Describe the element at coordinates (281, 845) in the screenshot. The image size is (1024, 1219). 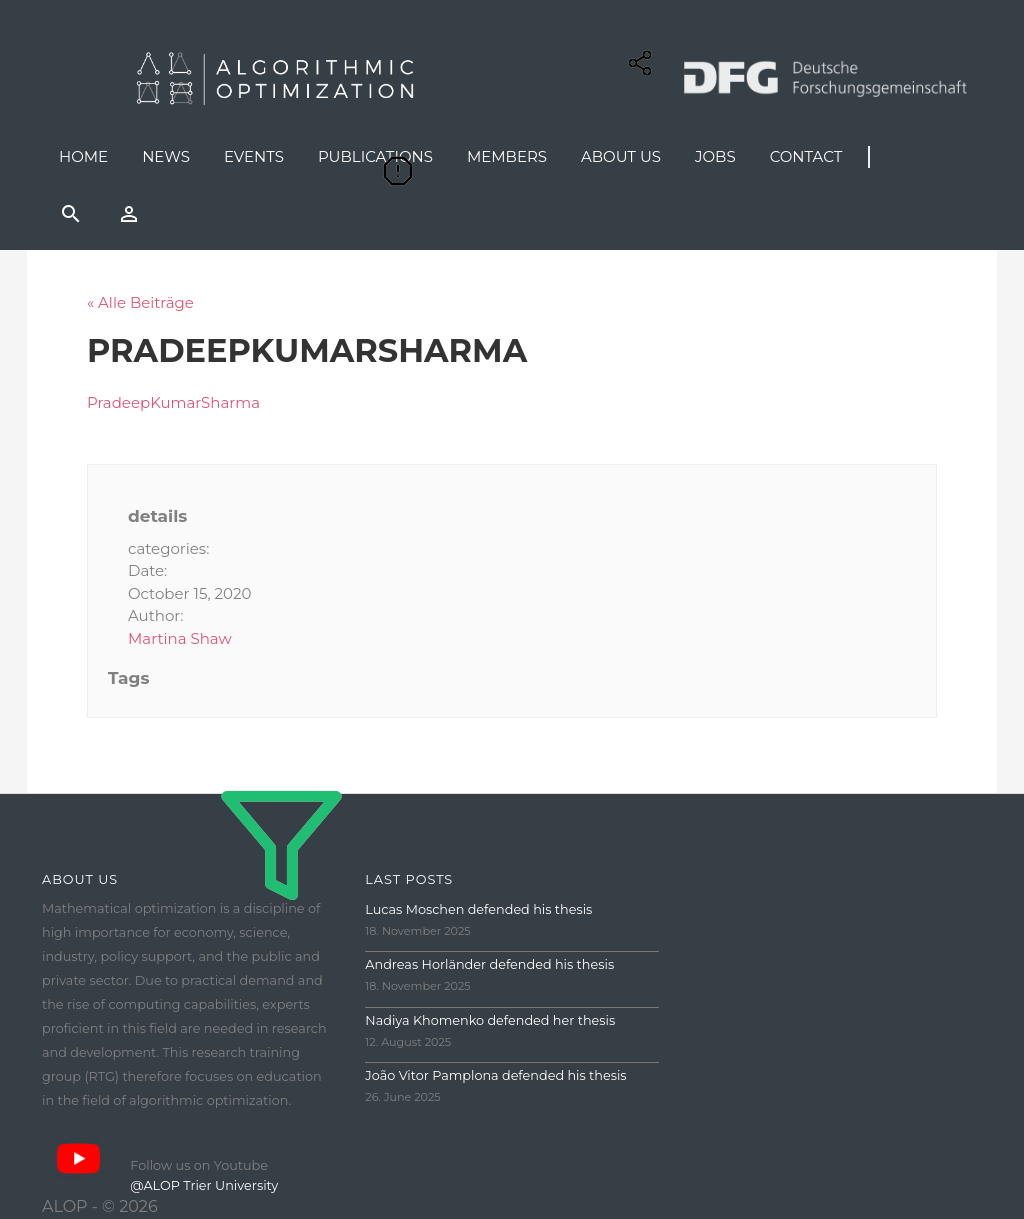
I see `filter or sort content` at that location.